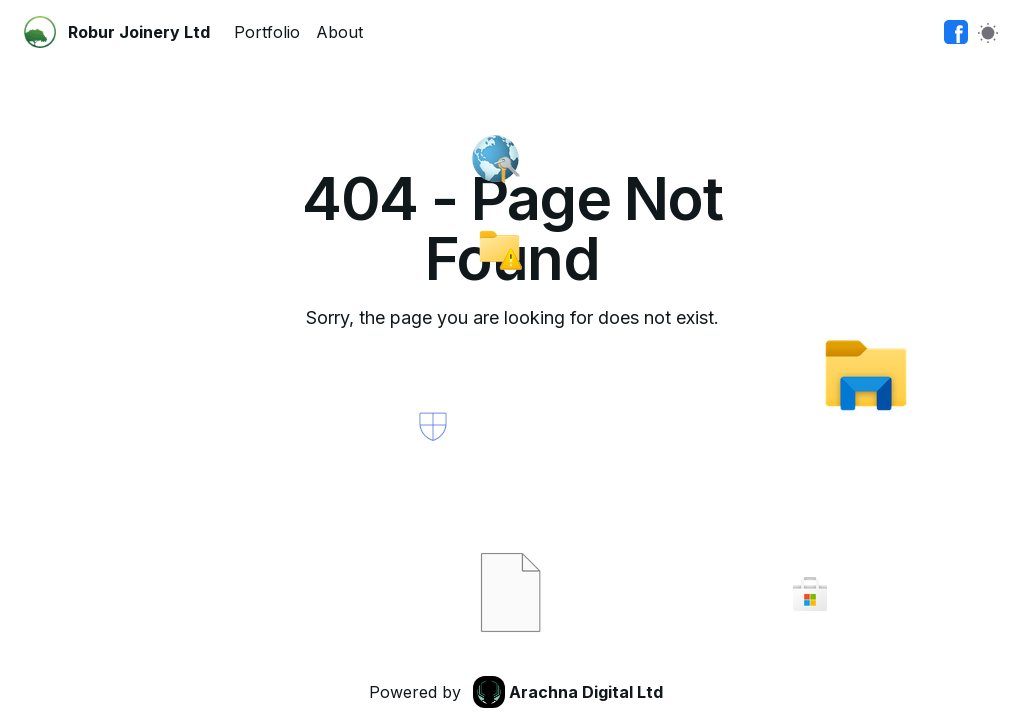 This screenshot has width=1024, height=720. What do you see at coordinates (510, 592) in the screenshot?
I see `a generic file or document` at bounding box center [510, 592].